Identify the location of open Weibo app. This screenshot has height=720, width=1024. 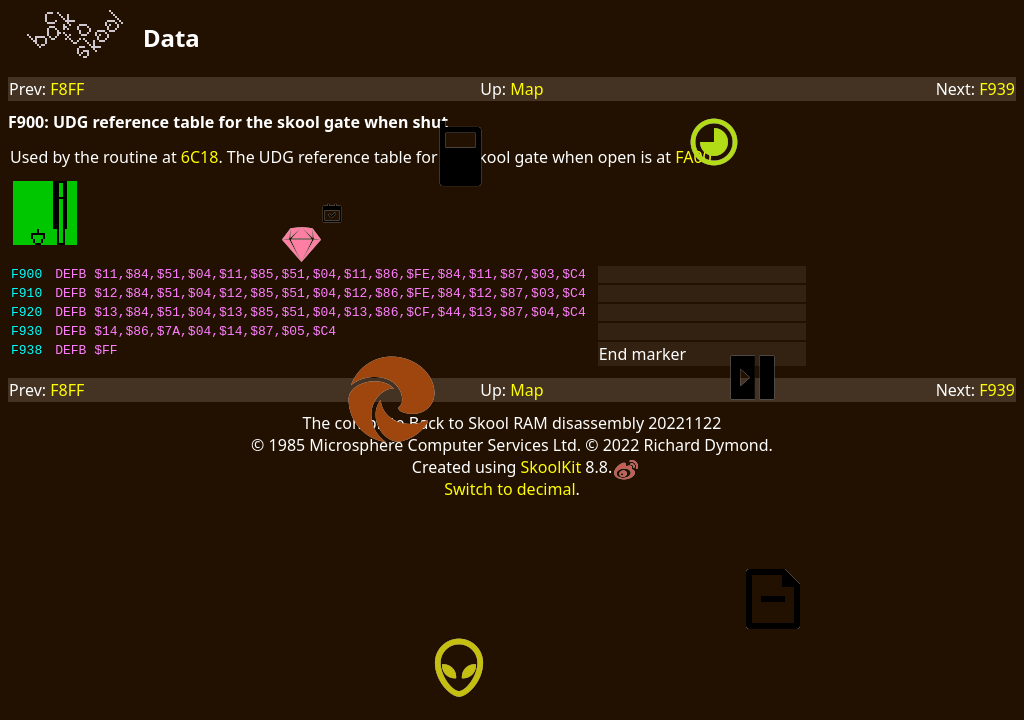
(626, 470).